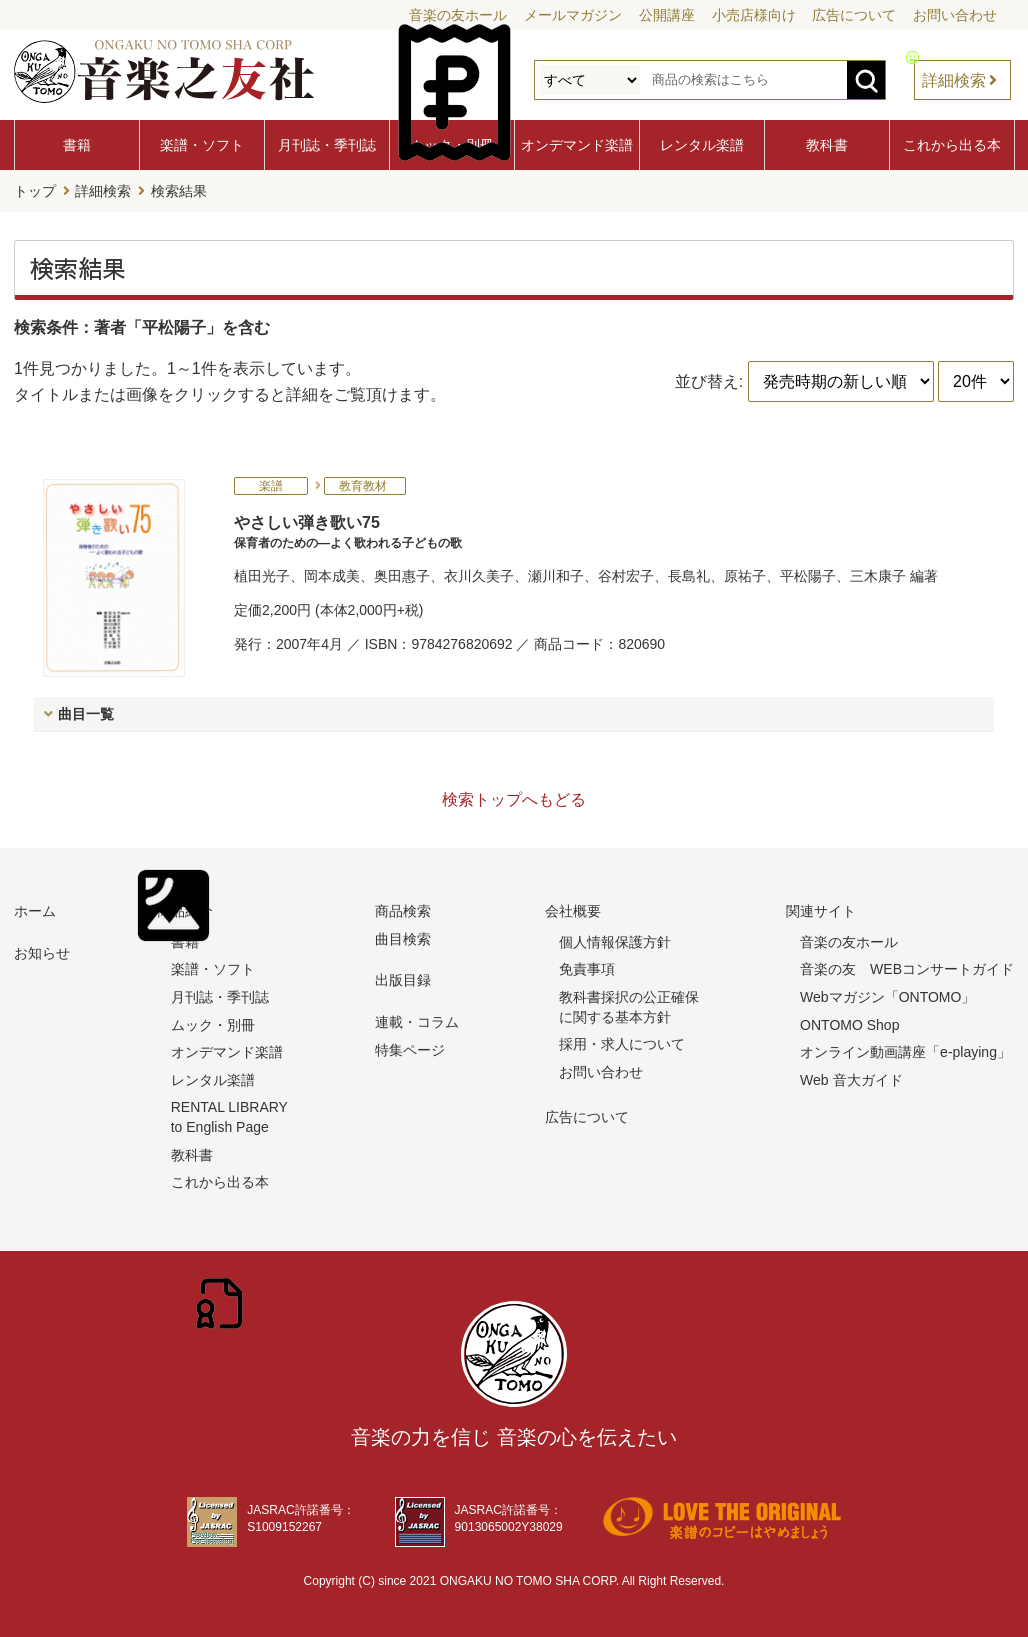  What do you see at coordinates (173, 905) in the screenshot?
I see `switch to satellite map view` at bounding box center [173, 905].